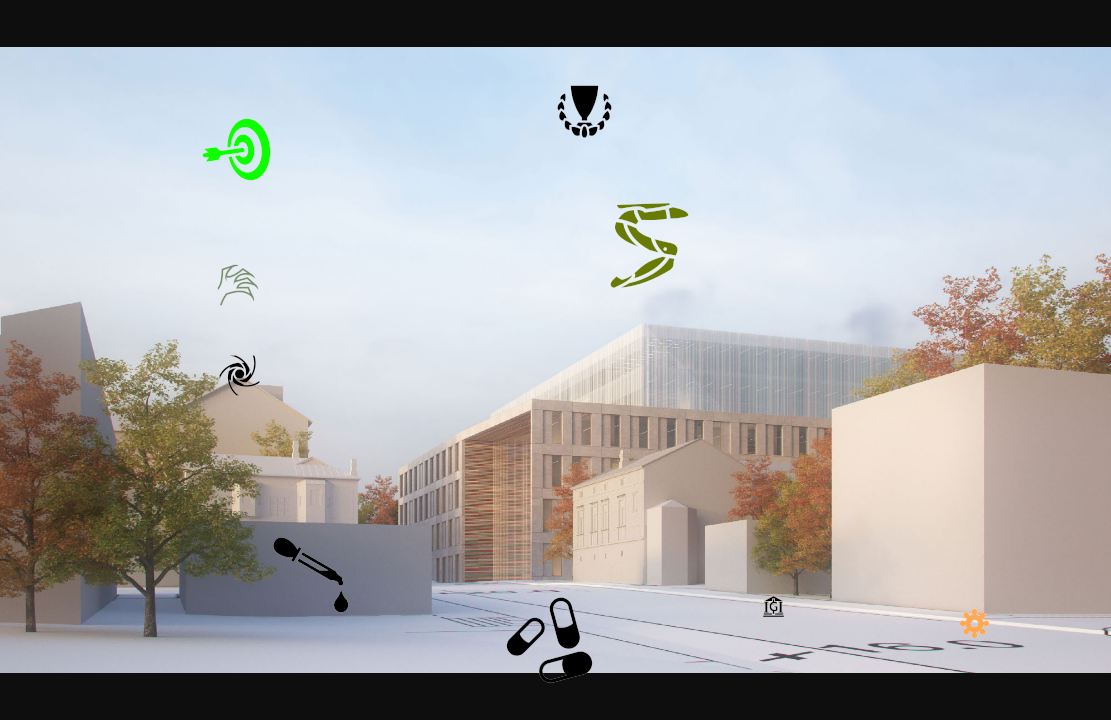  I want to click on access banking or financial services, so click(773, 606).